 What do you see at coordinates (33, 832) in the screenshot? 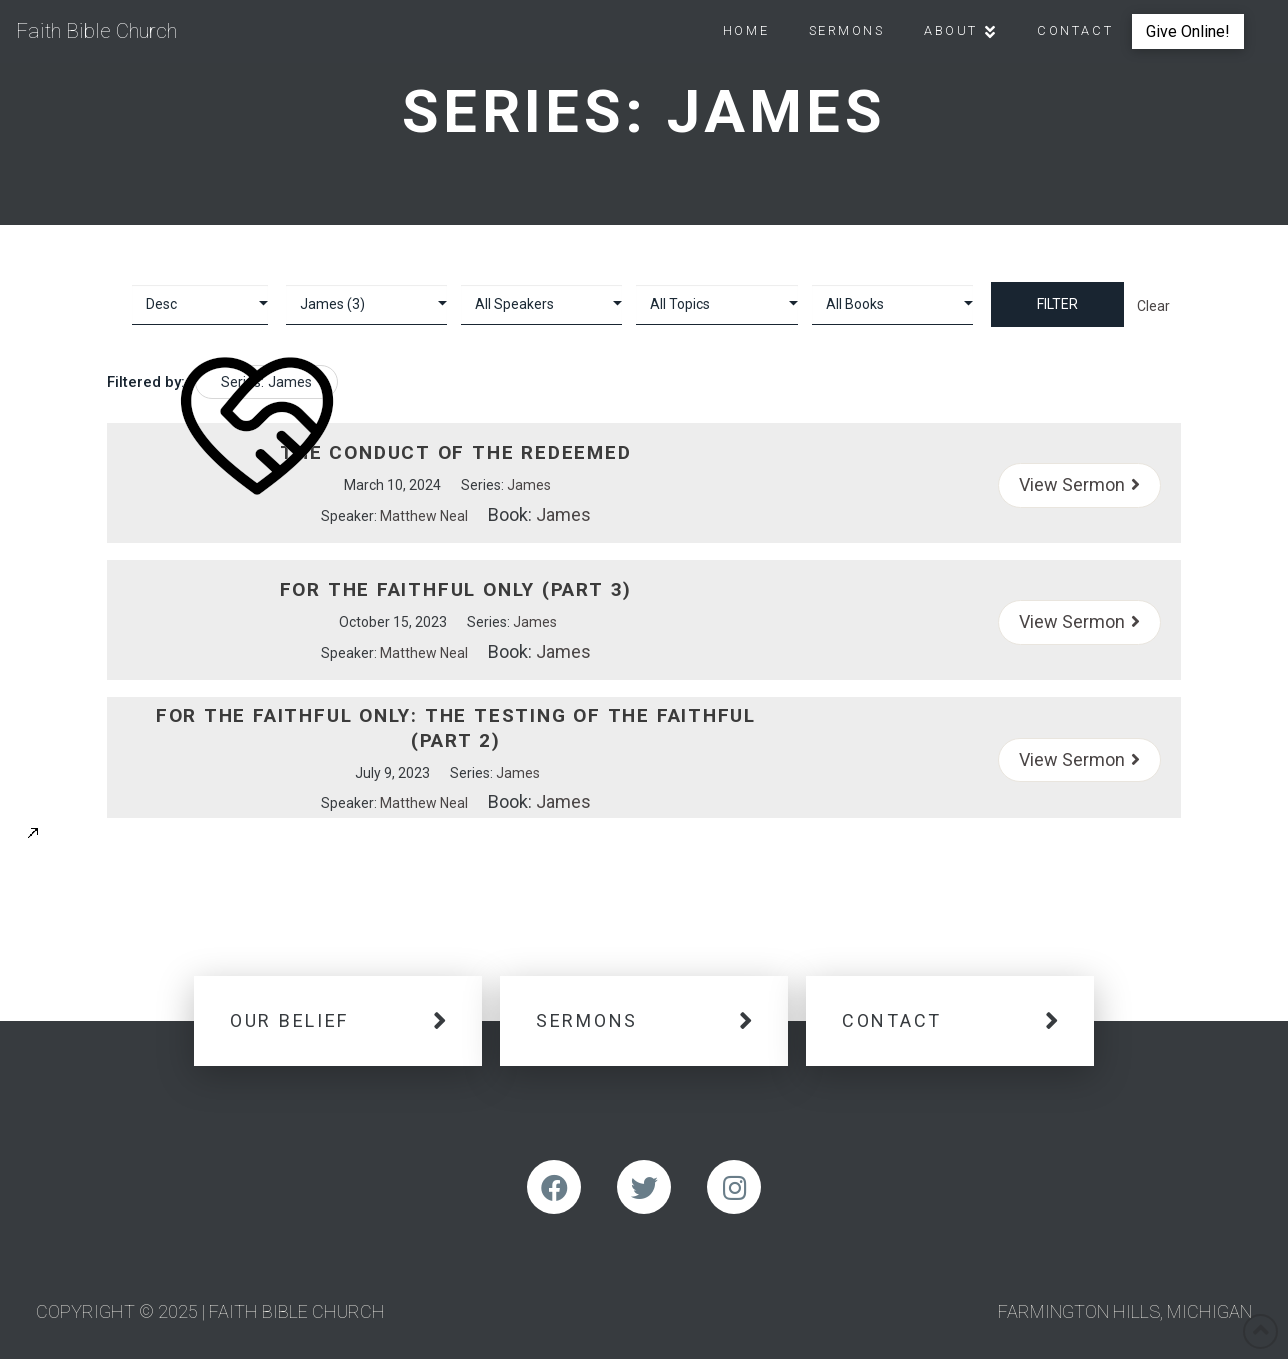
I see `navigate to external link` at bounding box center [33, 832].